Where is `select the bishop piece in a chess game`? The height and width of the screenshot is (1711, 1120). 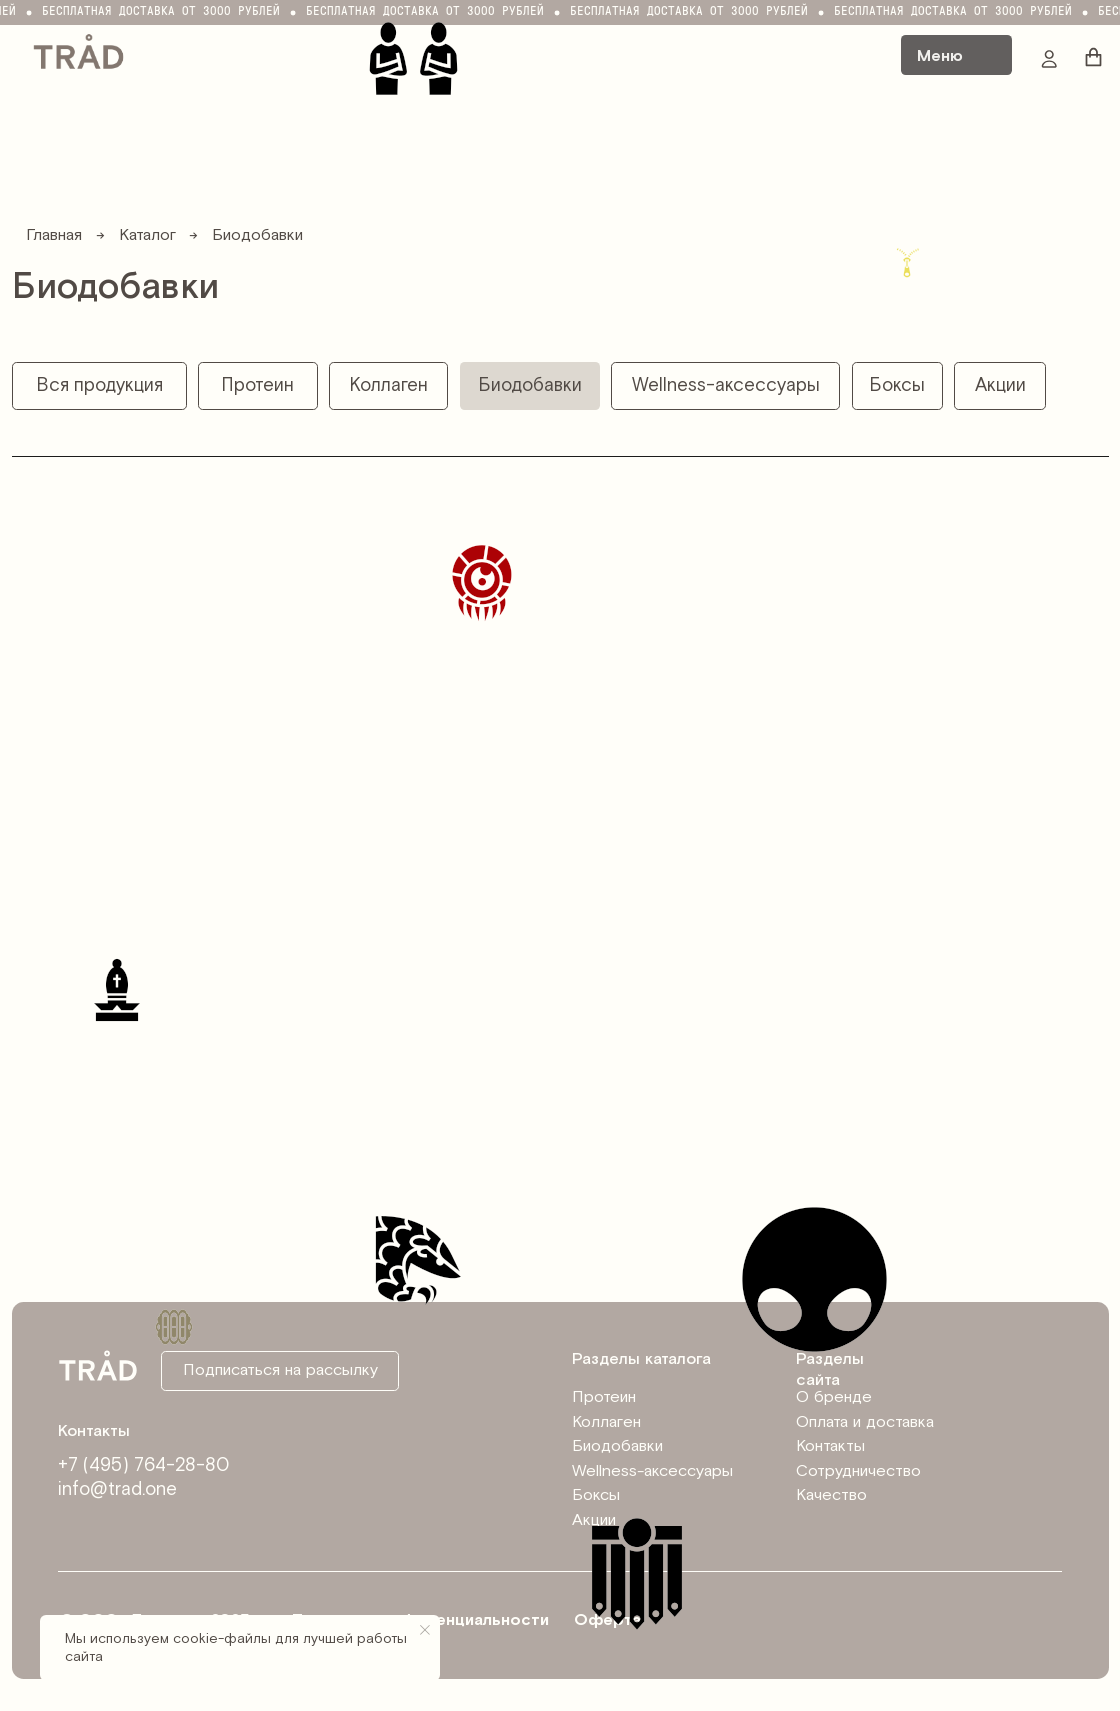 select the bishop piece in a chess game is located at coordinates (117, 990).